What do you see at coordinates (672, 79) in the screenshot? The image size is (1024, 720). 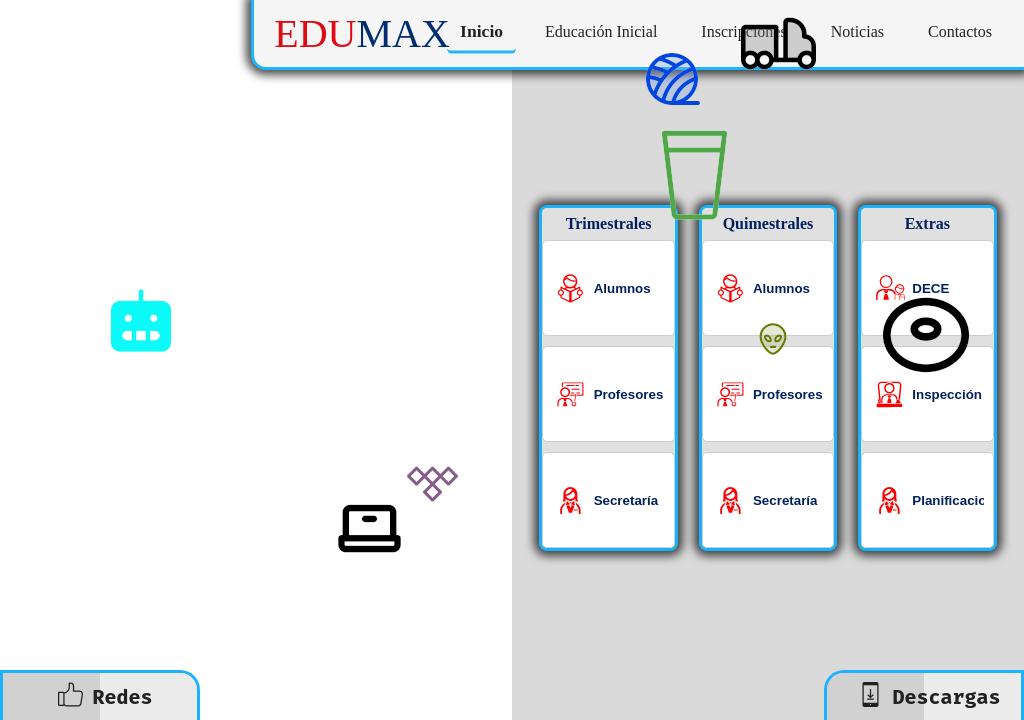 I see `craft or knitting-related feature` at bounding box center [672, 79].